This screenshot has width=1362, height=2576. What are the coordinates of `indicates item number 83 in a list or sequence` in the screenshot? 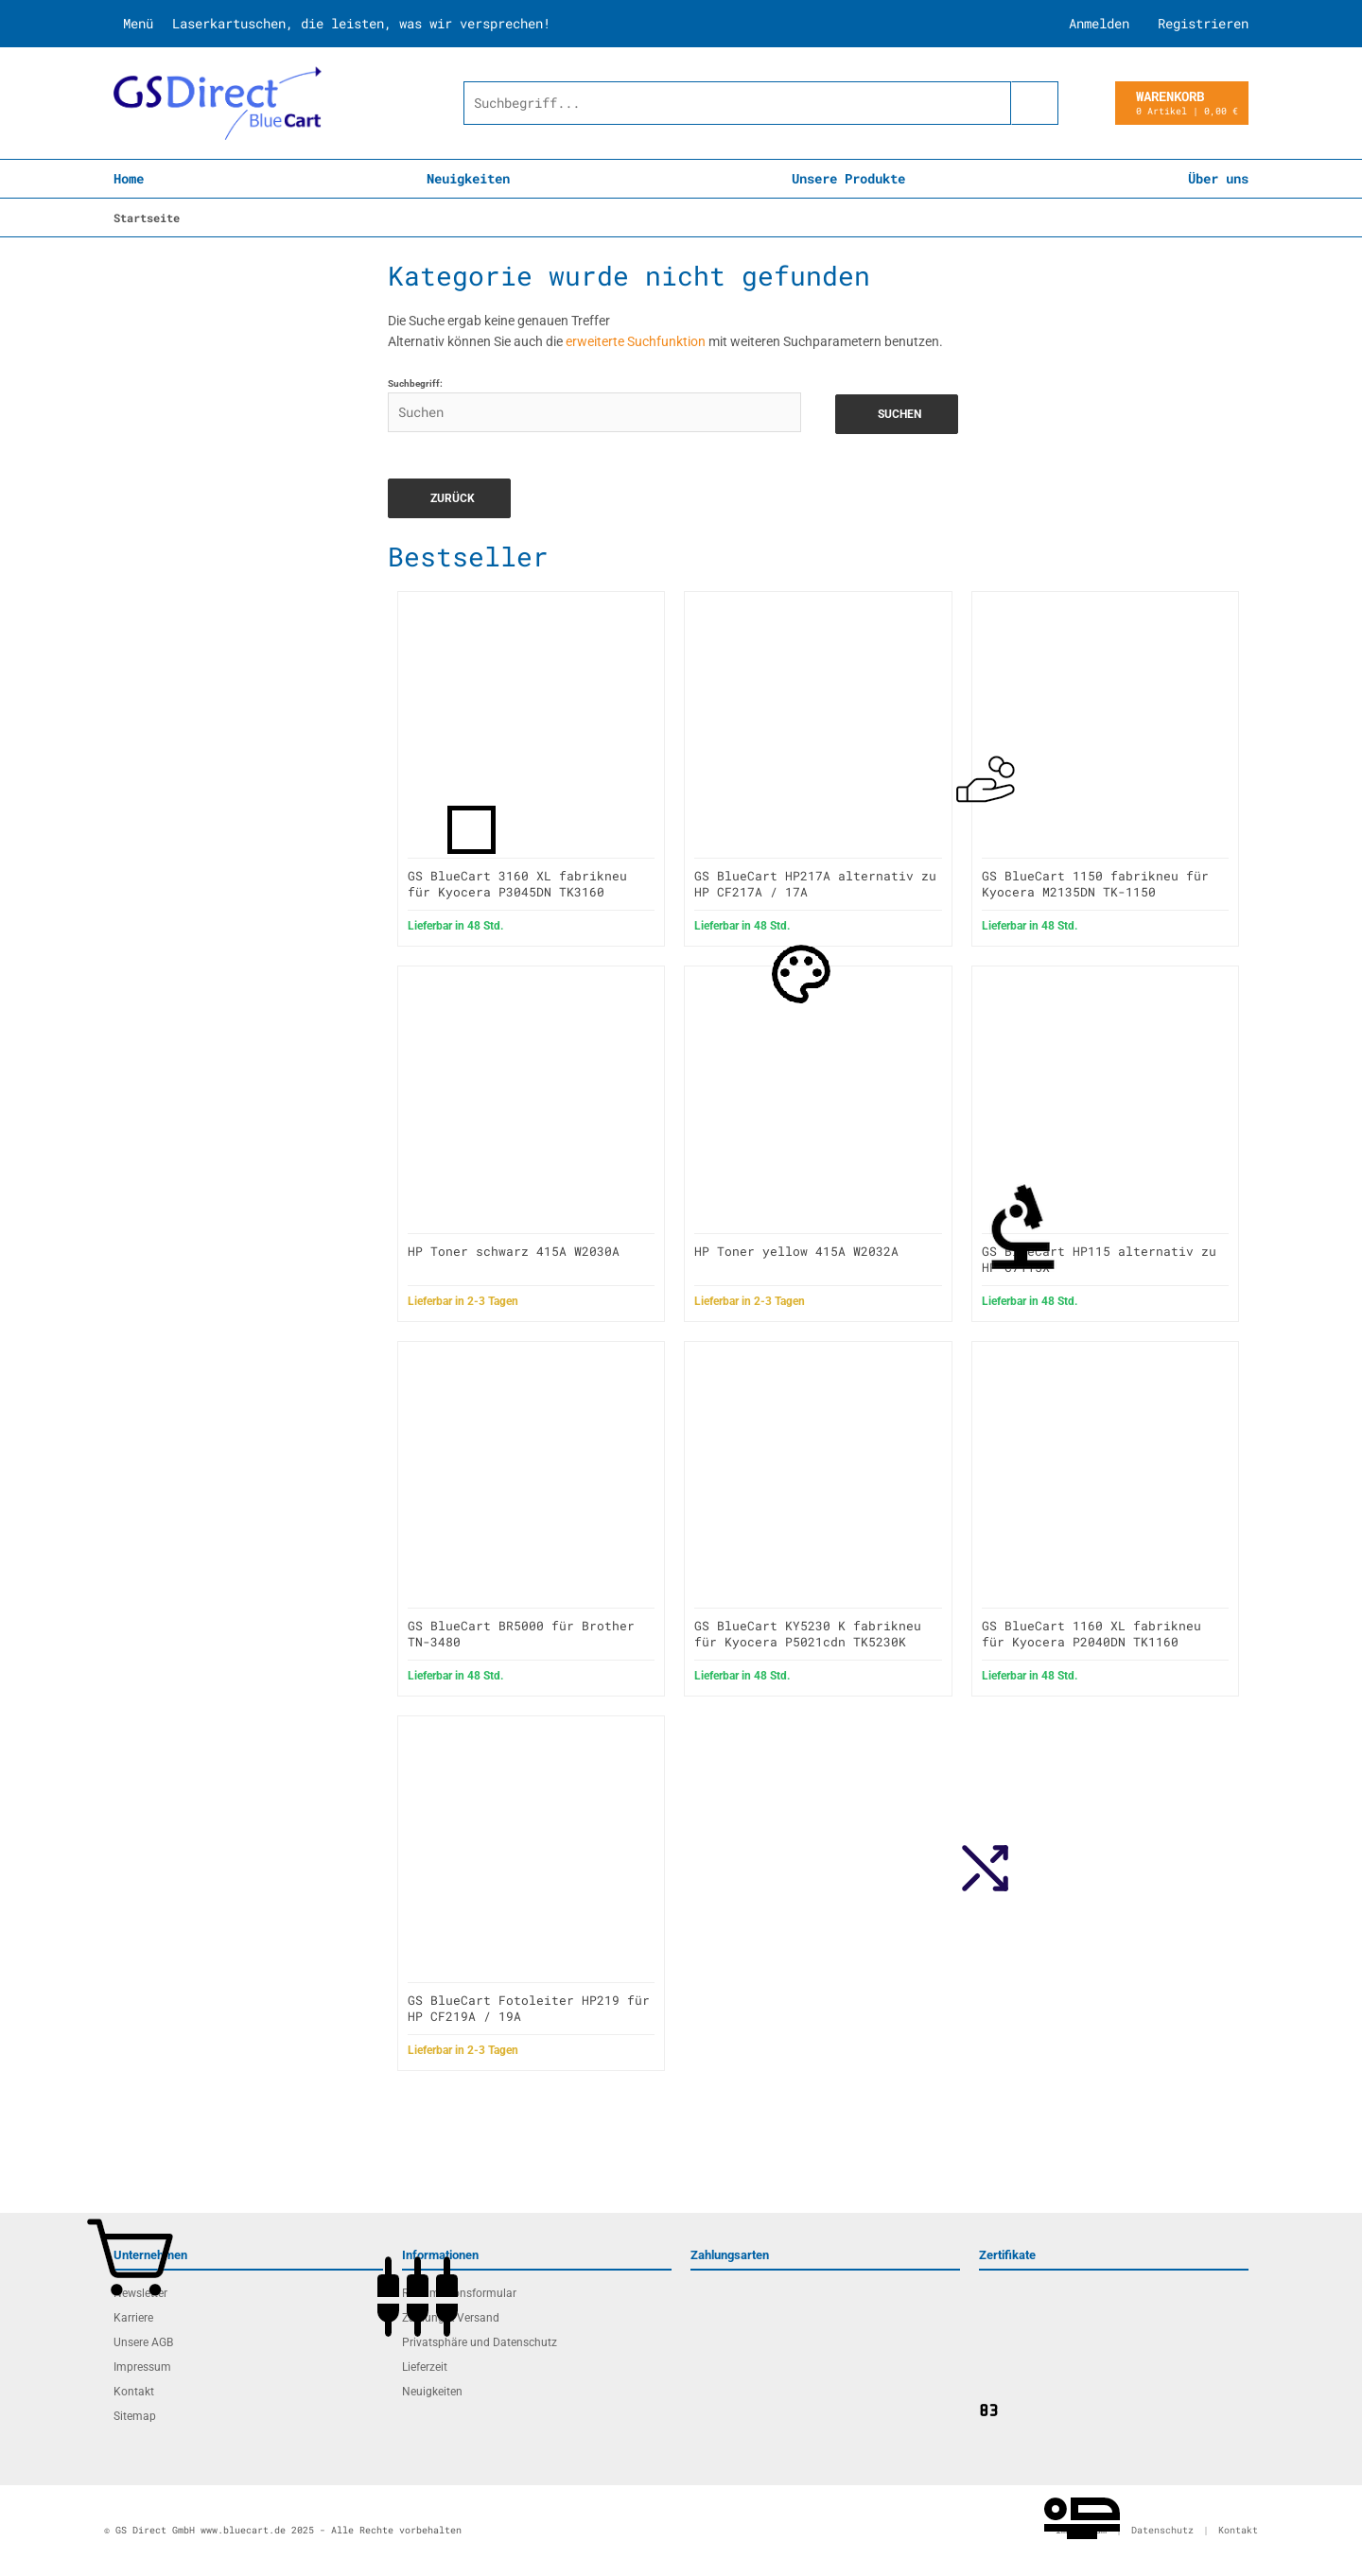 It's located at (988, 2410).